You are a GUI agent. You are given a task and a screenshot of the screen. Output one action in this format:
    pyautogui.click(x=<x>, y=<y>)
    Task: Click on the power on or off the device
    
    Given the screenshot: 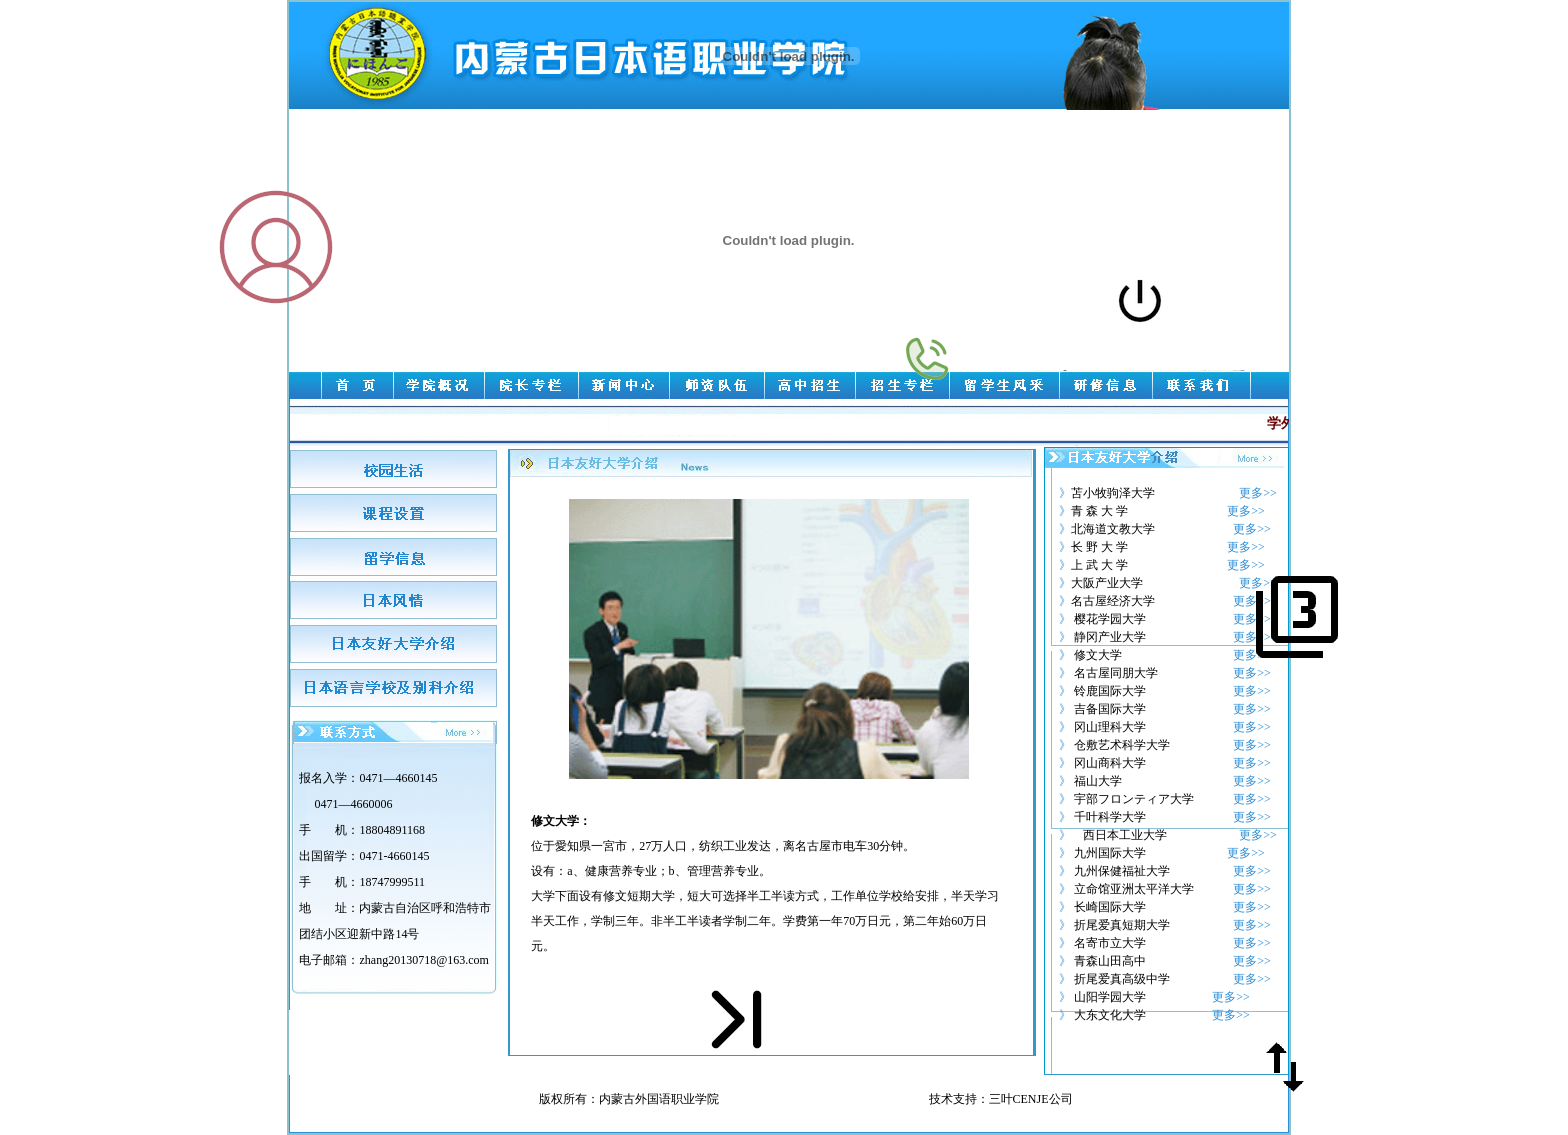 What is the action you would take?
    pyautogui.click(x=1140, y=301)
    